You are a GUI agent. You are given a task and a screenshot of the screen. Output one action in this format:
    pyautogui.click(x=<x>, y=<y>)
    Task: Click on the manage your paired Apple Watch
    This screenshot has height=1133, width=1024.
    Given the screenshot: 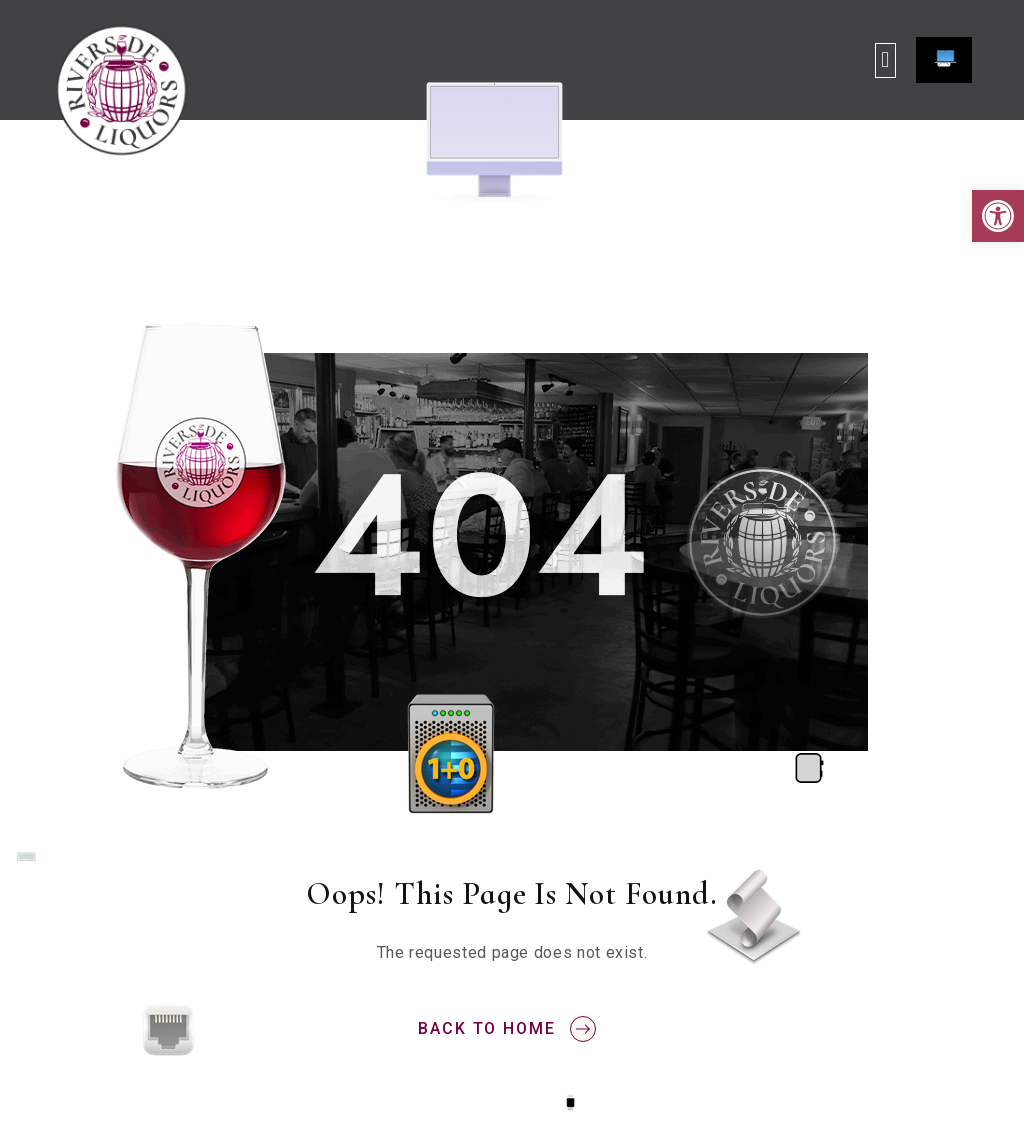 What is the action you would take?
    pyautogui.click(x=570, y=1102)
    